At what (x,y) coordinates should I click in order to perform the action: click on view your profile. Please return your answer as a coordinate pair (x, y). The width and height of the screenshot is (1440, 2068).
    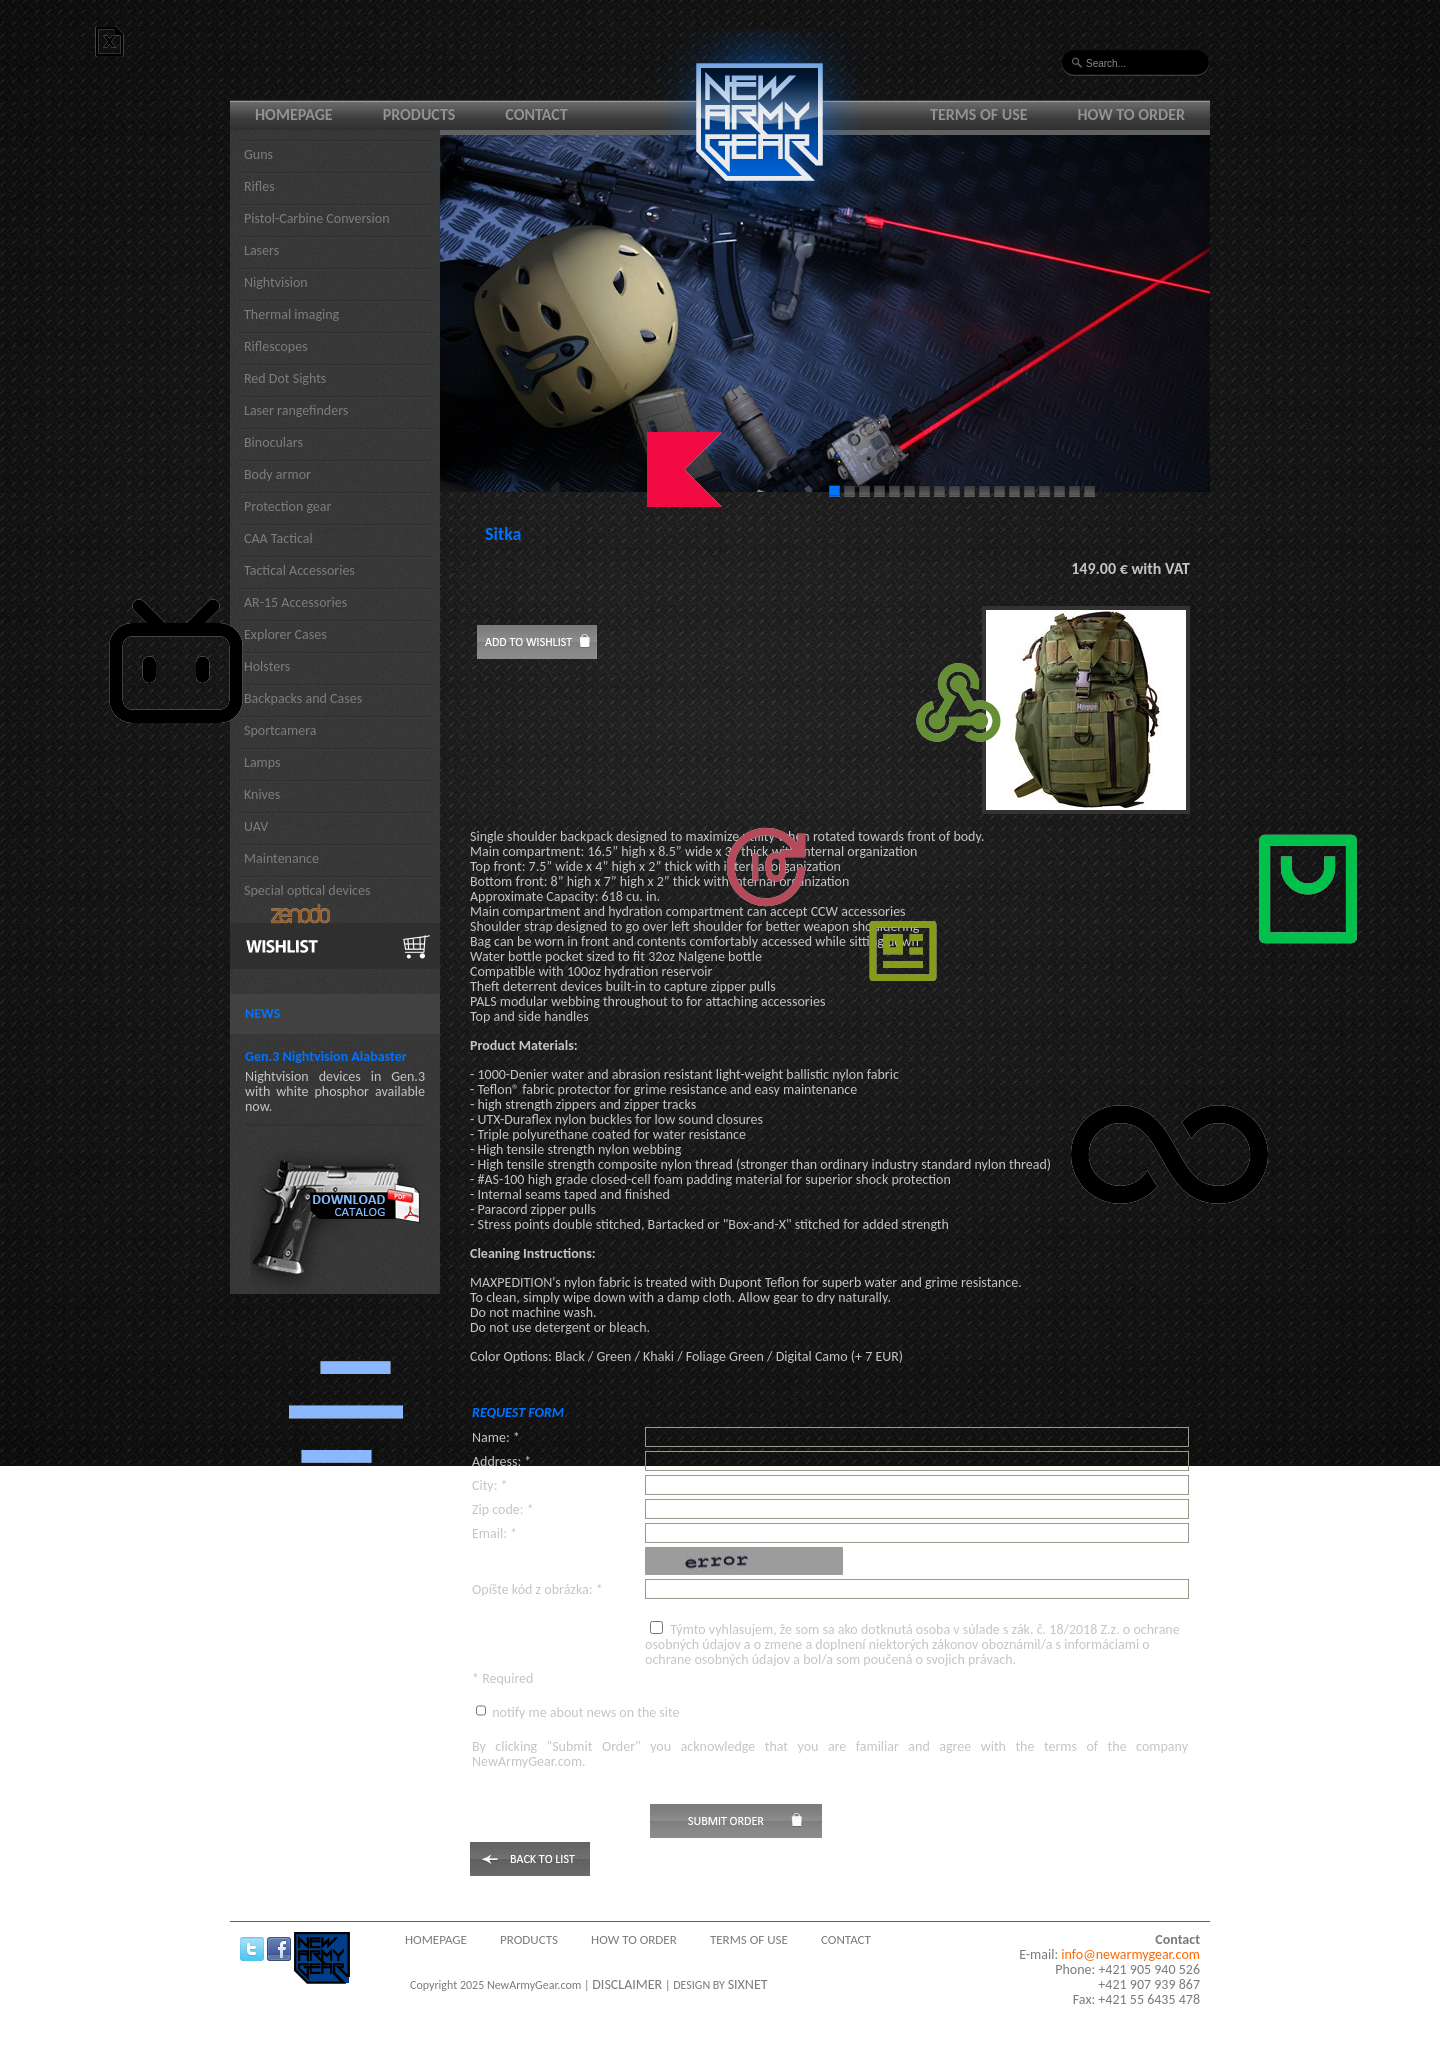
    Looking at the image, I should click on (903, 951).